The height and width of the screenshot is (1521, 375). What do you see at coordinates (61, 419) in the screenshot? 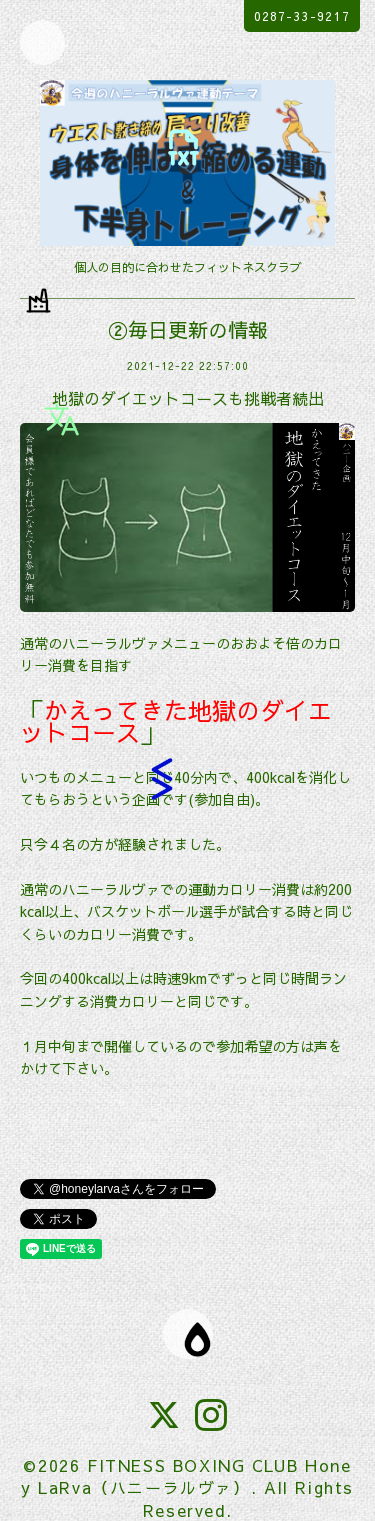
I see `change language settings` at bounding box center [61, 419].